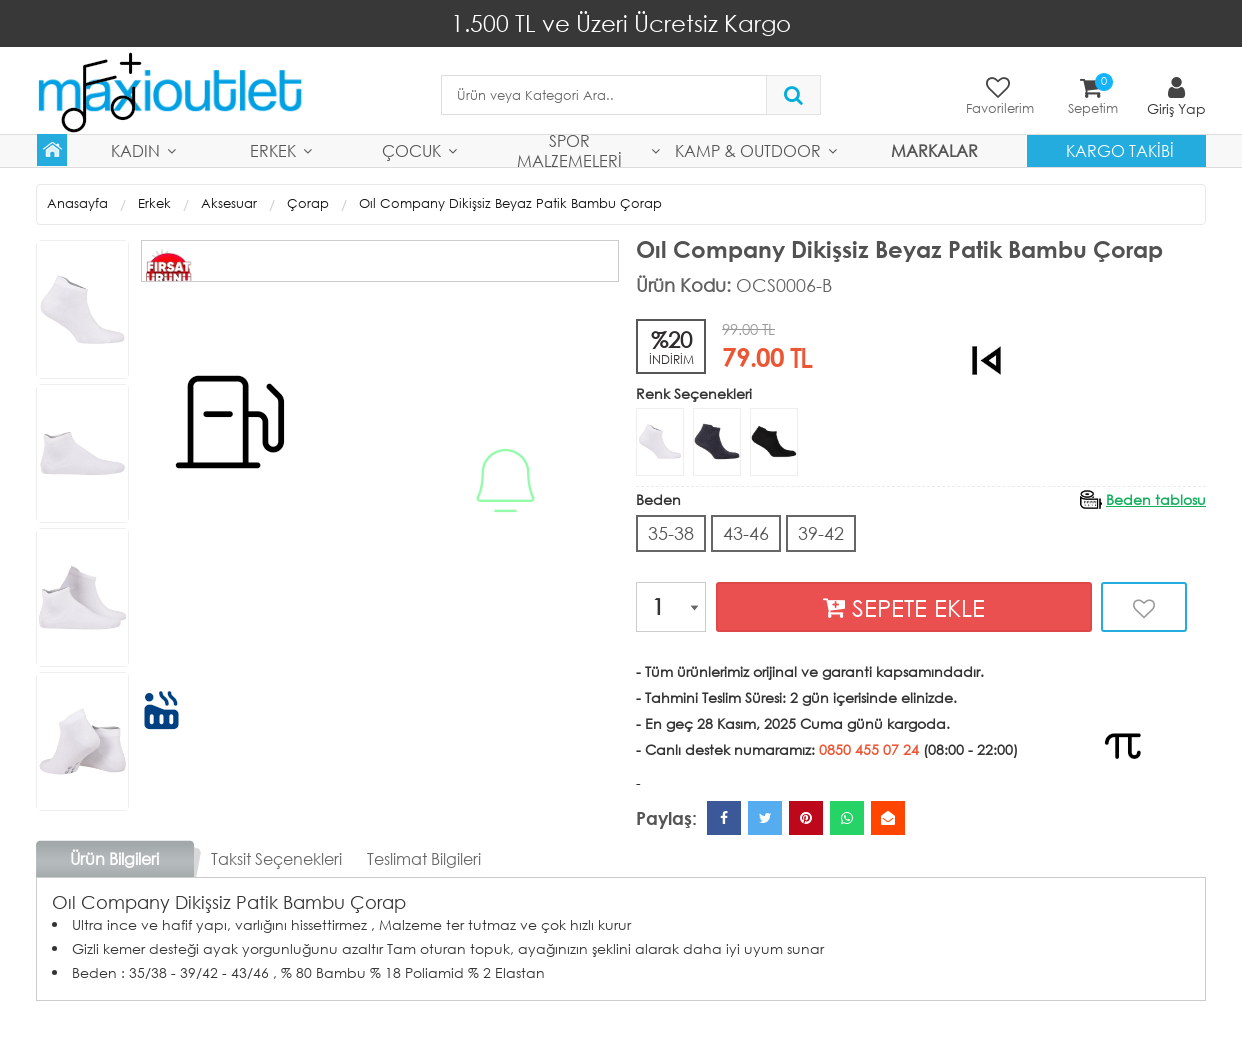 The image size is (1242, 1041). Describe the element at coordinates (226, 422) in the screenshot. I see `find nearby gas stations` at that location.